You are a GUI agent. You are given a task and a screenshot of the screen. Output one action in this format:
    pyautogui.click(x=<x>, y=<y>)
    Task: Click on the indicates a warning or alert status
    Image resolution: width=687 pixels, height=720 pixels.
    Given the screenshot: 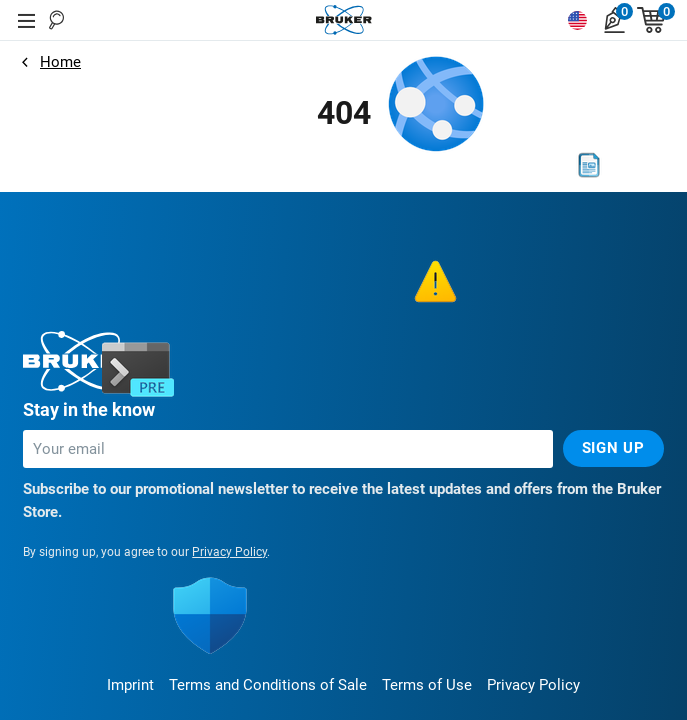 What is the action you would take?
    pyautogui.click(x=435, y=281)
    